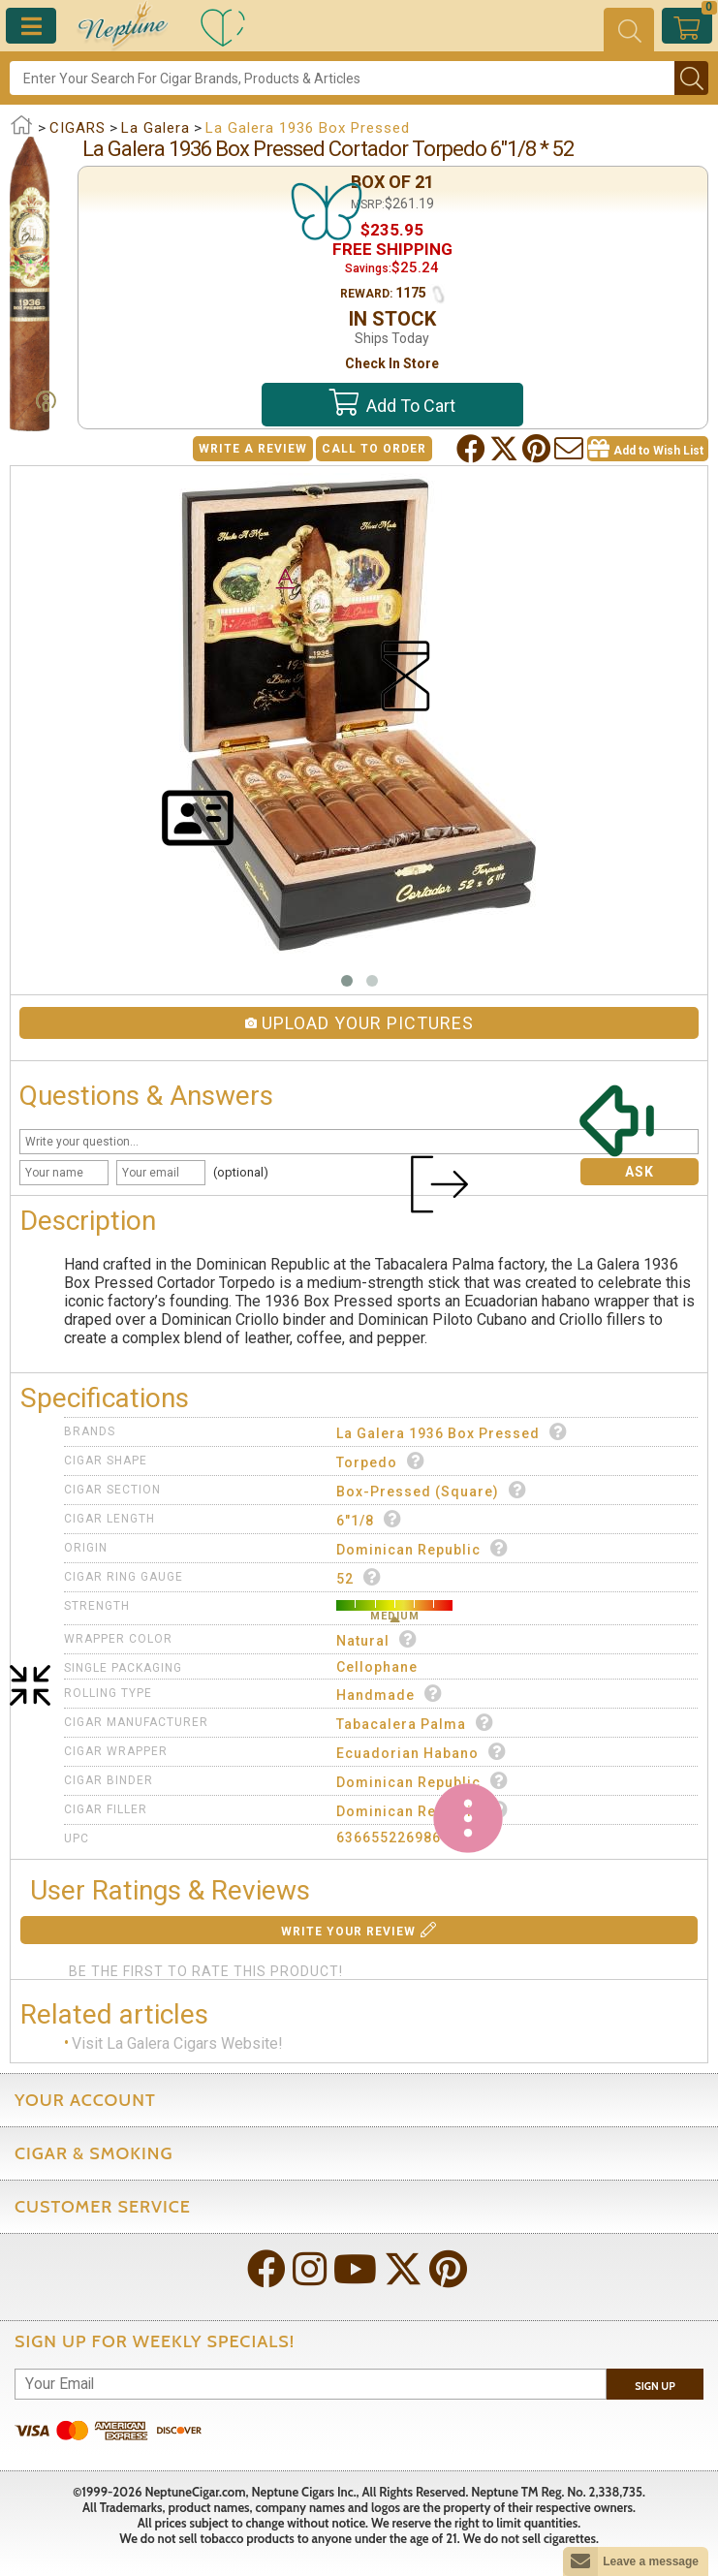 This screenshot has width=718, height=2576. What do you see at coordinates (46, 400) in the screenshot?
I see `open apple podcasts app` at bounding box center [46, 400].